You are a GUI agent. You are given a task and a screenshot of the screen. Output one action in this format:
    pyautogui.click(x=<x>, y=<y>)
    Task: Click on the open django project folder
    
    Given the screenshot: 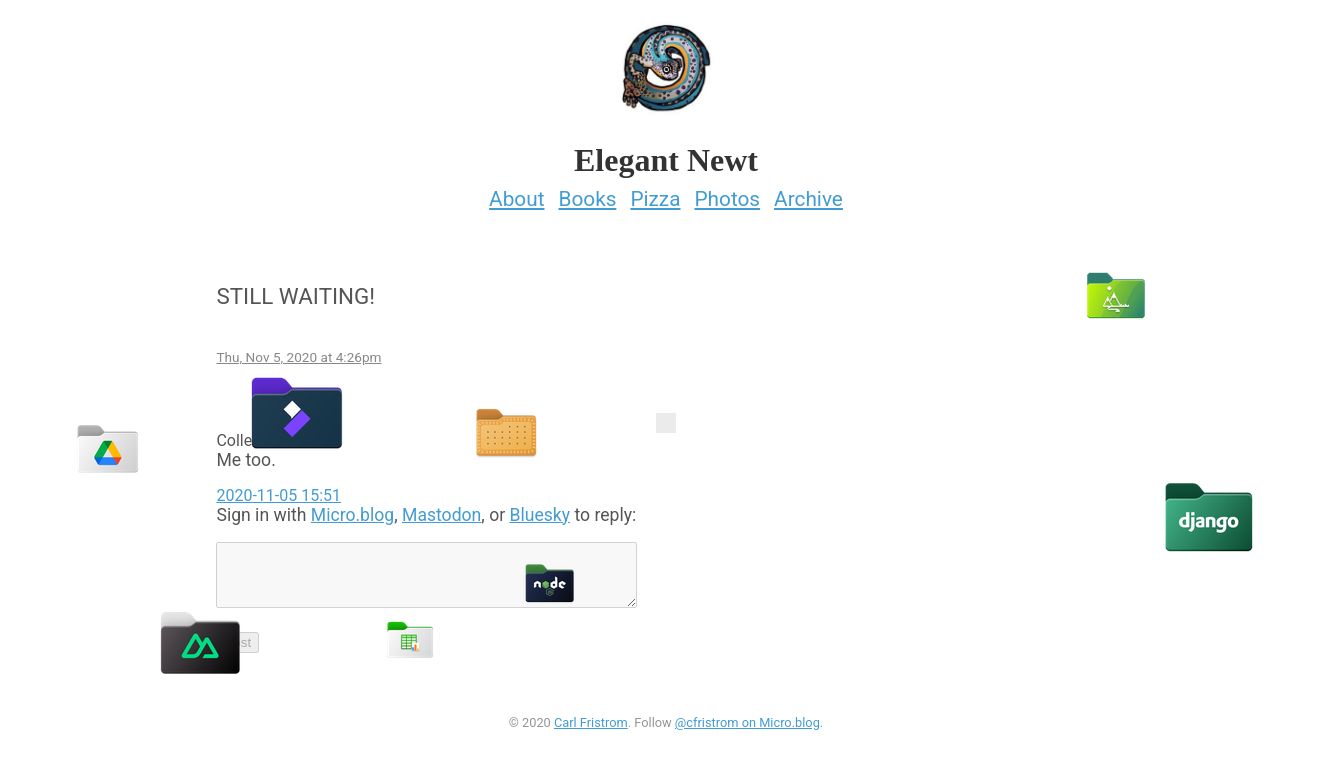 What is the action you would take?
    pyautogui.click(x=1208, y=519)
    